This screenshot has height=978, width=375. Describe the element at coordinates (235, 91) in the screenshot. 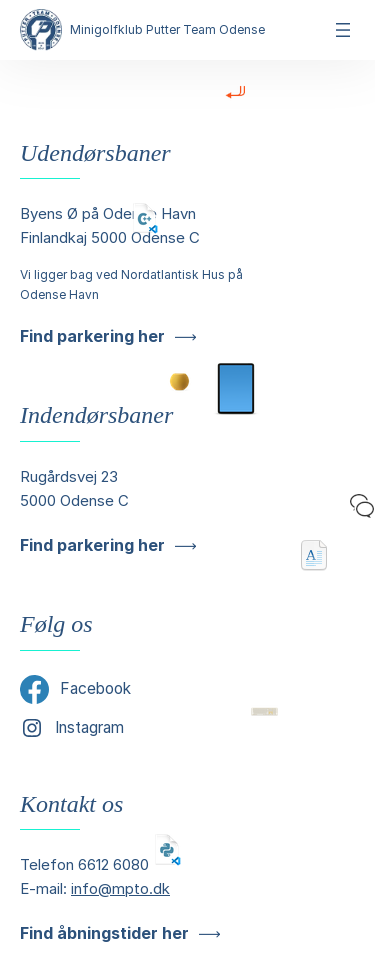

I see `reply to all recipients of an email` at that location.